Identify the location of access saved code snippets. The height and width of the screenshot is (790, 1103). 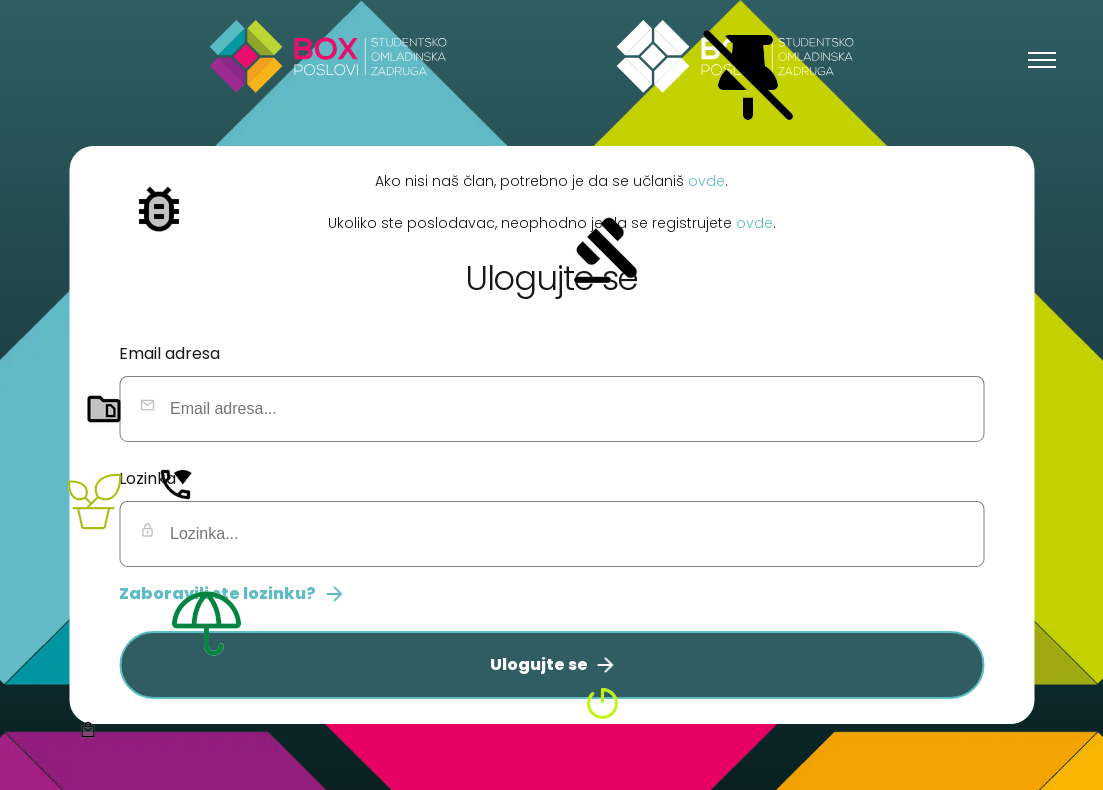
(104, 409).